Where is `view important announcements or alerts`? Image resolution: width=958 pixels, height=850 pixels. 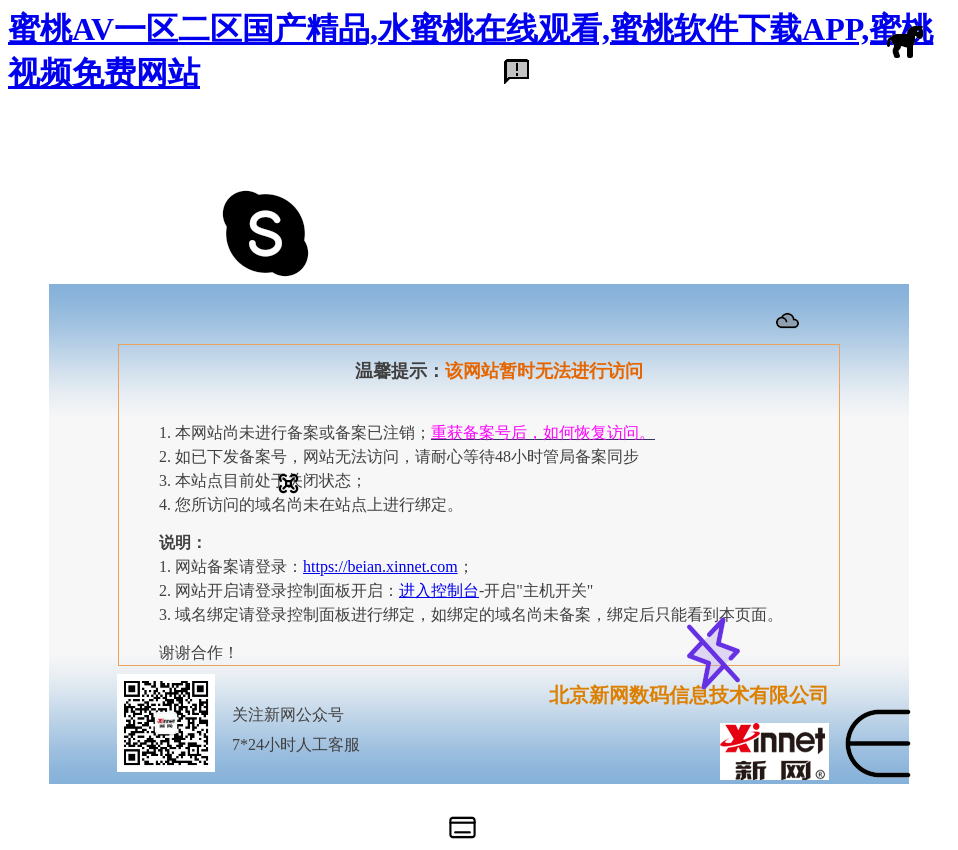 view important announcements or alerts is located at coordinates (517, 72).